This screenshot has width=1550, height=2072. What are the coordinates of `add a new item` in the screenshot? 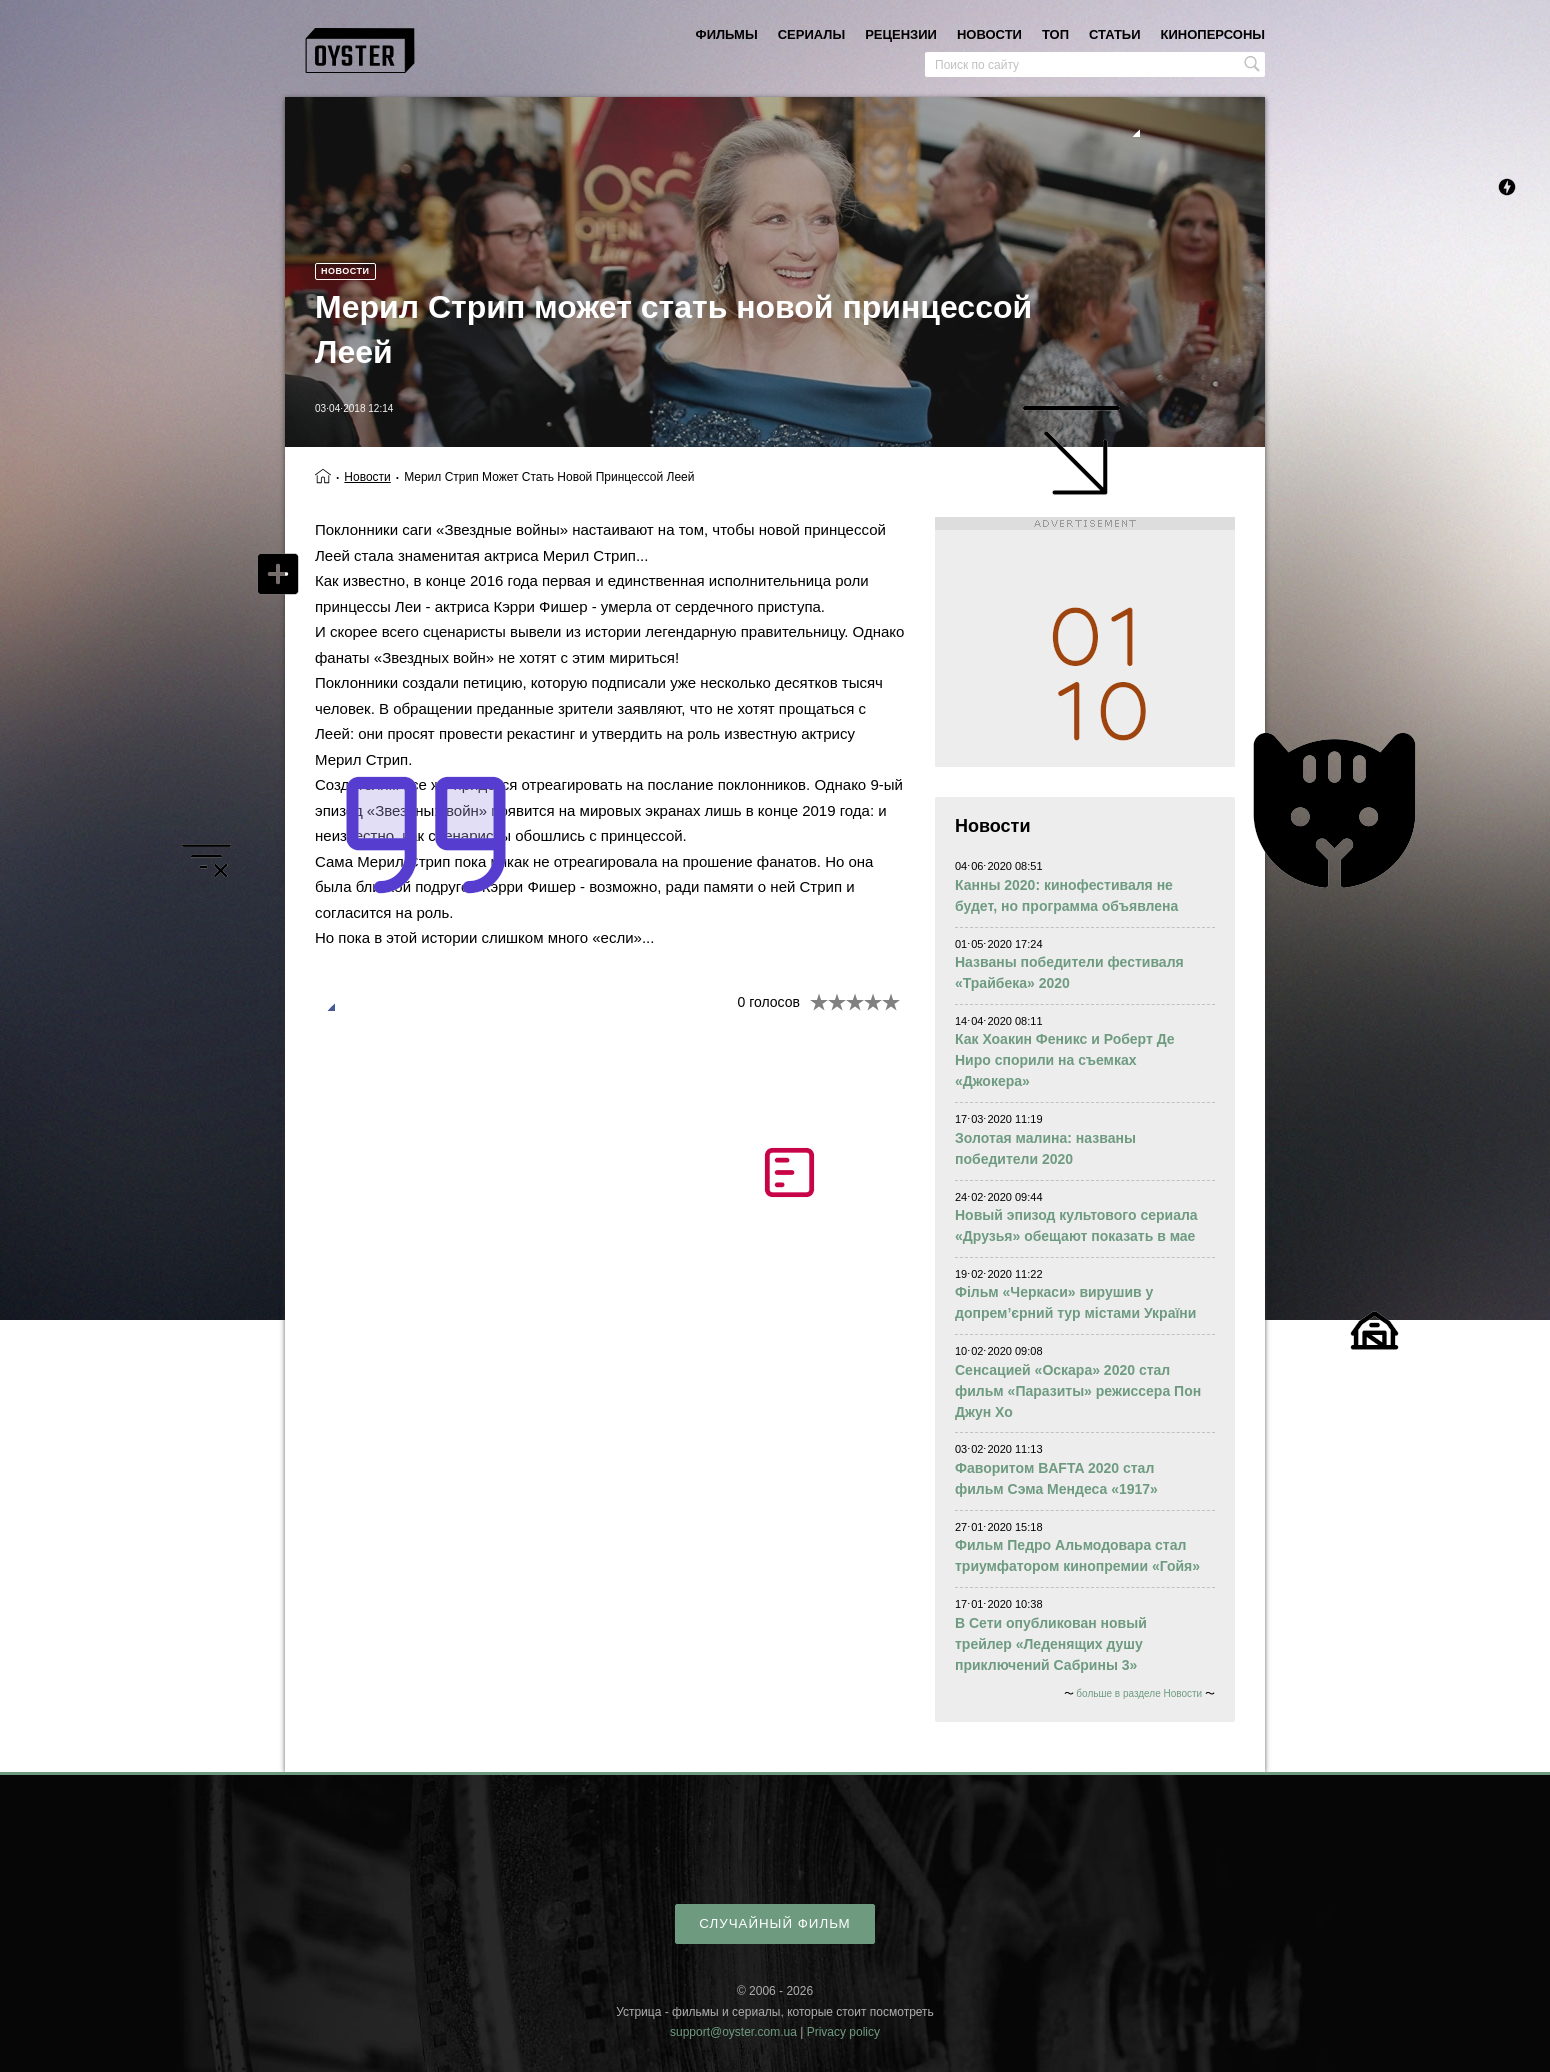 It's located at (278, 574).